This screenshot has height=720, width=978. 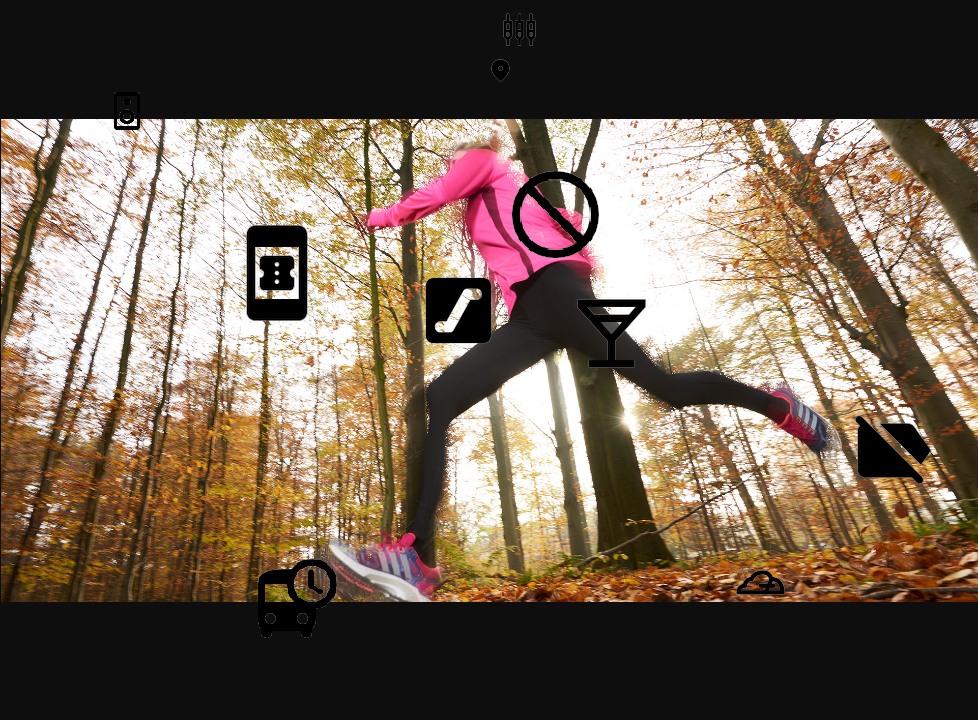 What do you see at coordinates (277, 273) in the screenshot?
I see `book or reserve tickets online` at bounding box center [277, 273].